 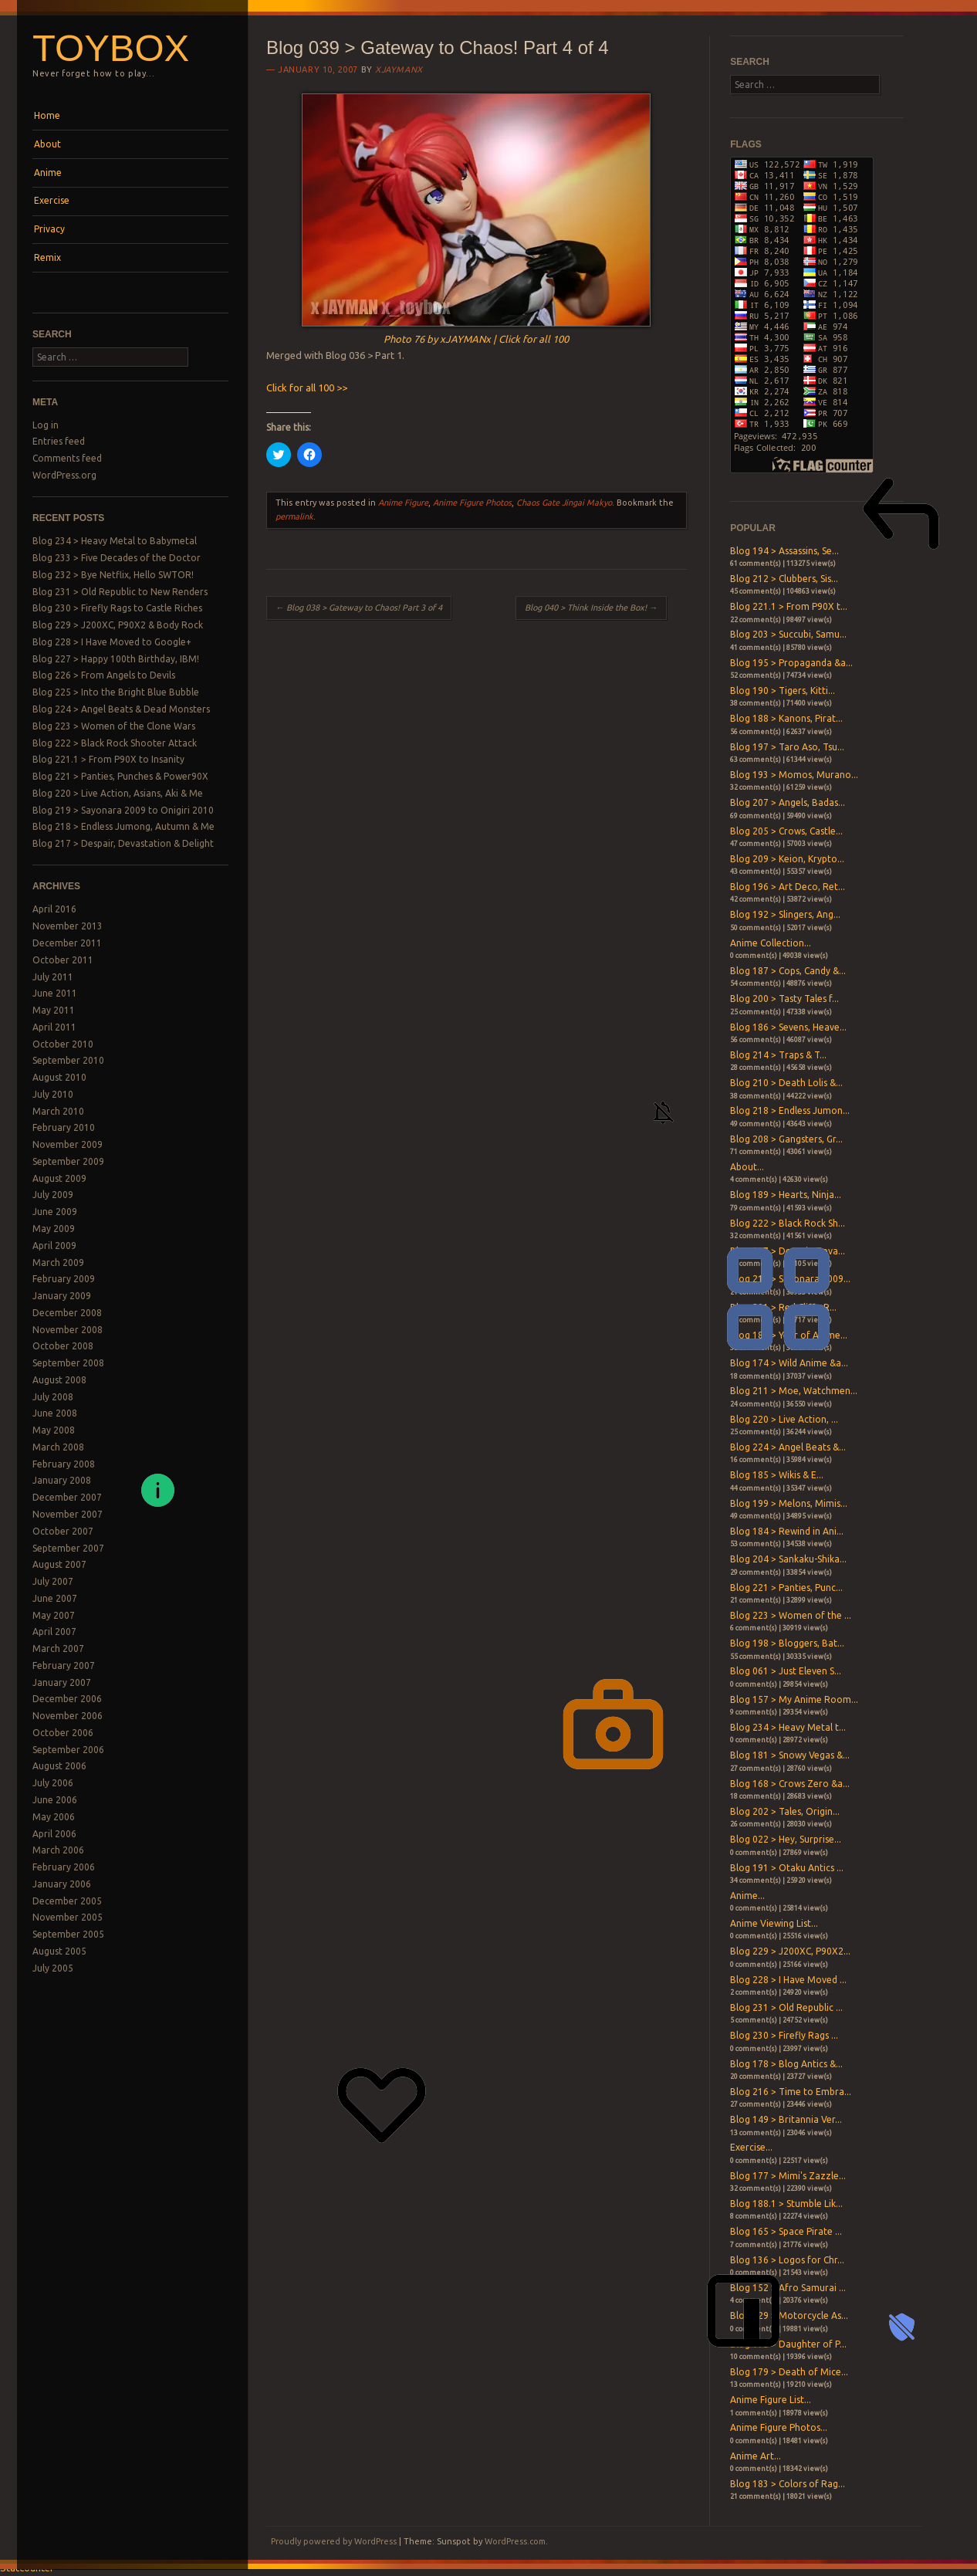 What do you see at coordinates (903, 513) in the screenshot?
I see `go back to previous screen` at bounding box center [903, 513].